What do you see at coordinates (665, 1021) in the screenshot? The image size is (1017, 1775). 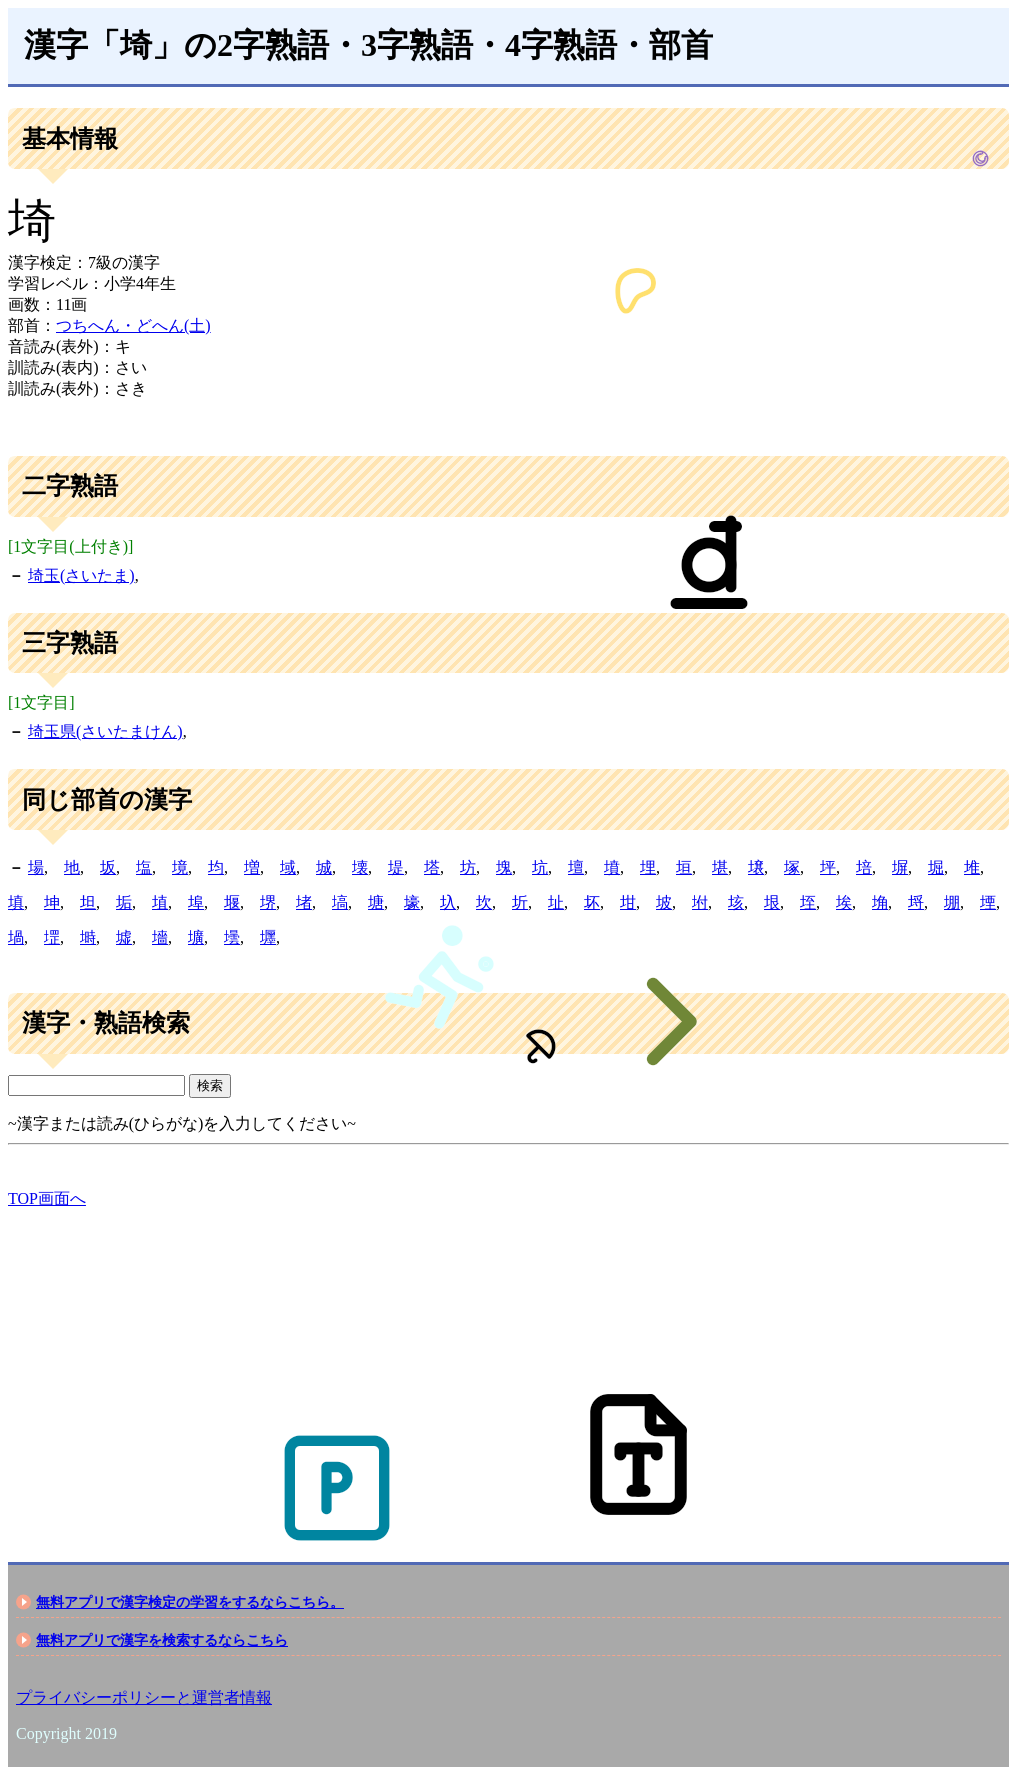 I see `navigate to the next item or screen` at bounding box center [665, 1021].